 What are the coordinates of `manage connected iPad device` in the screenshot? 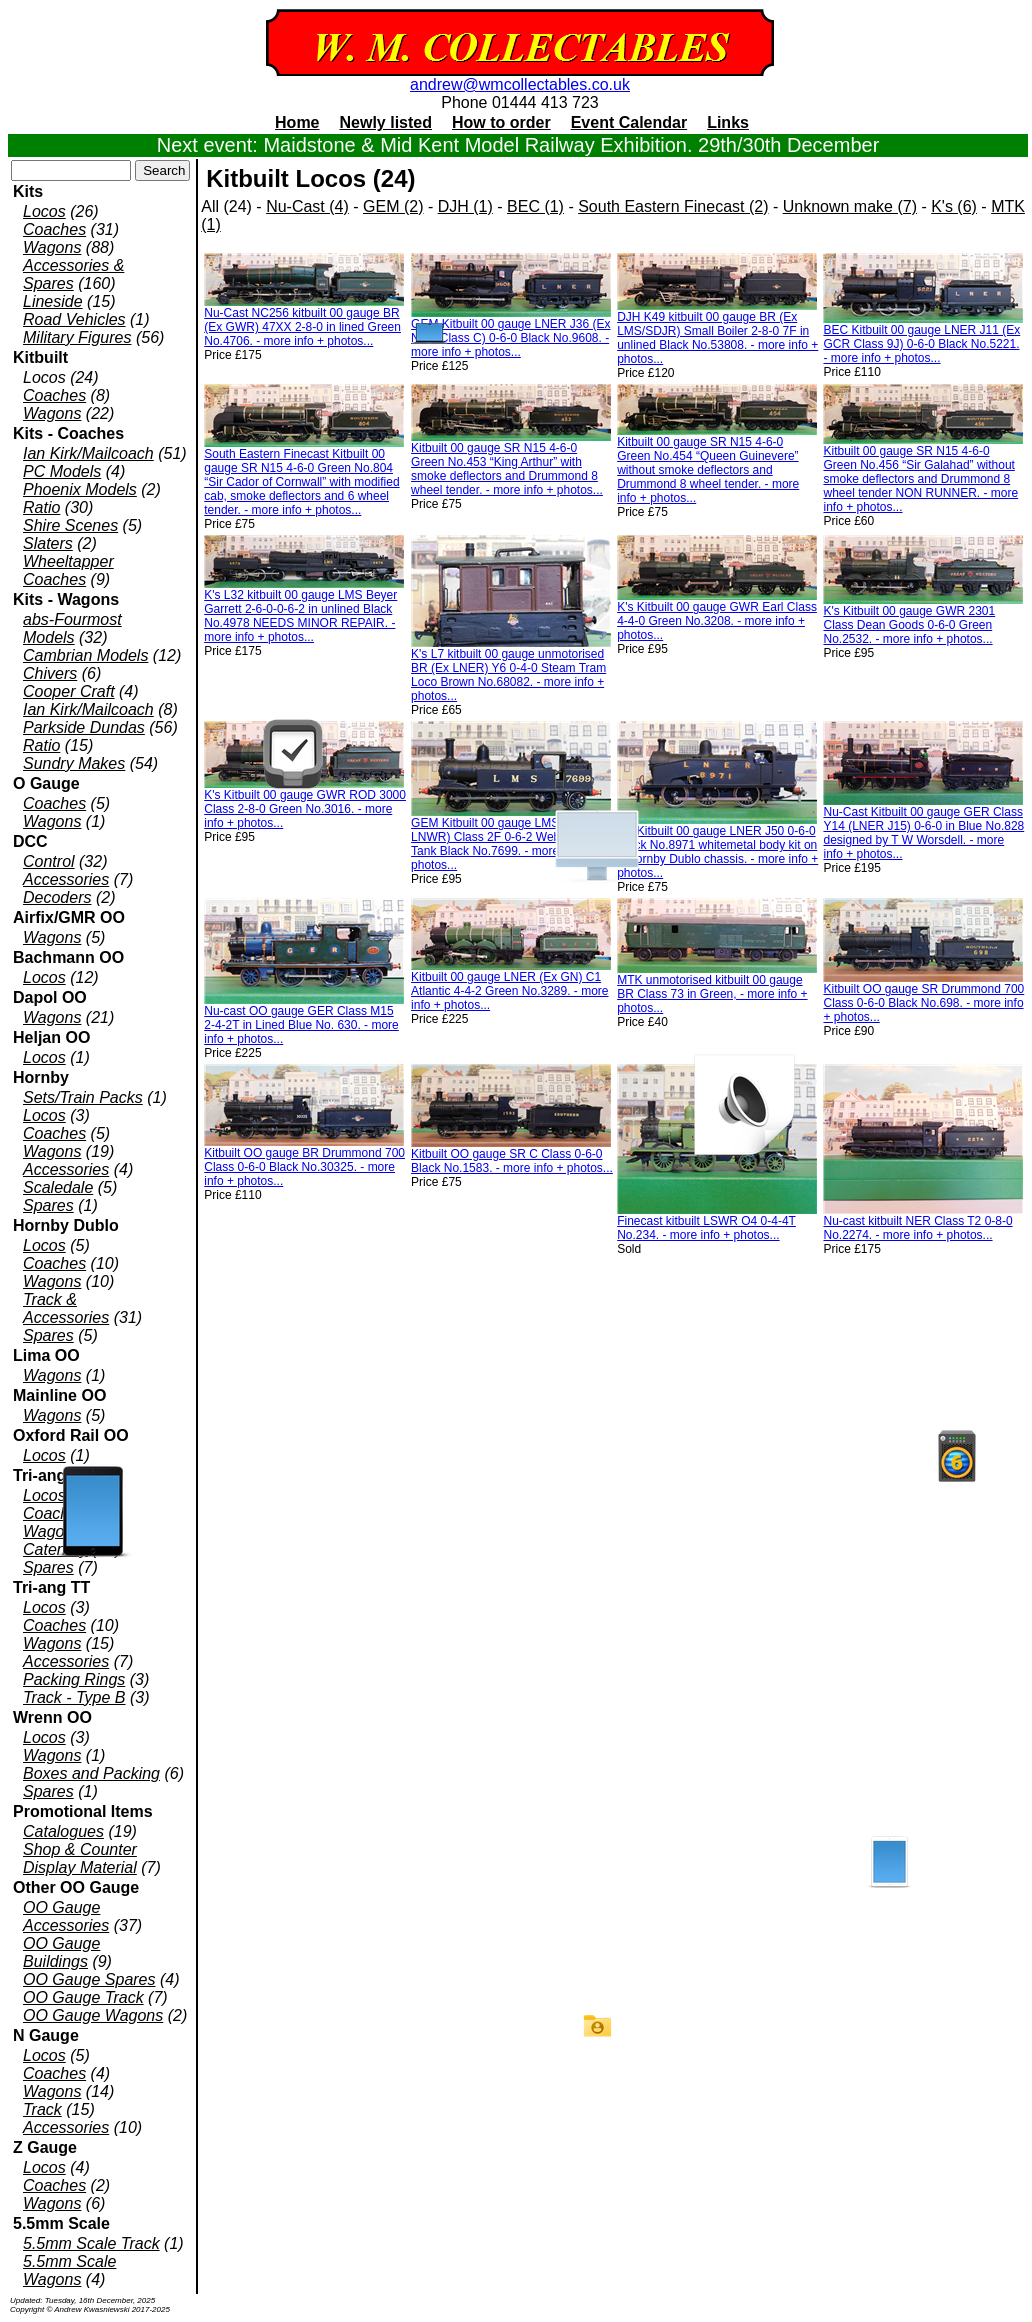 It's located at (889, 1861).